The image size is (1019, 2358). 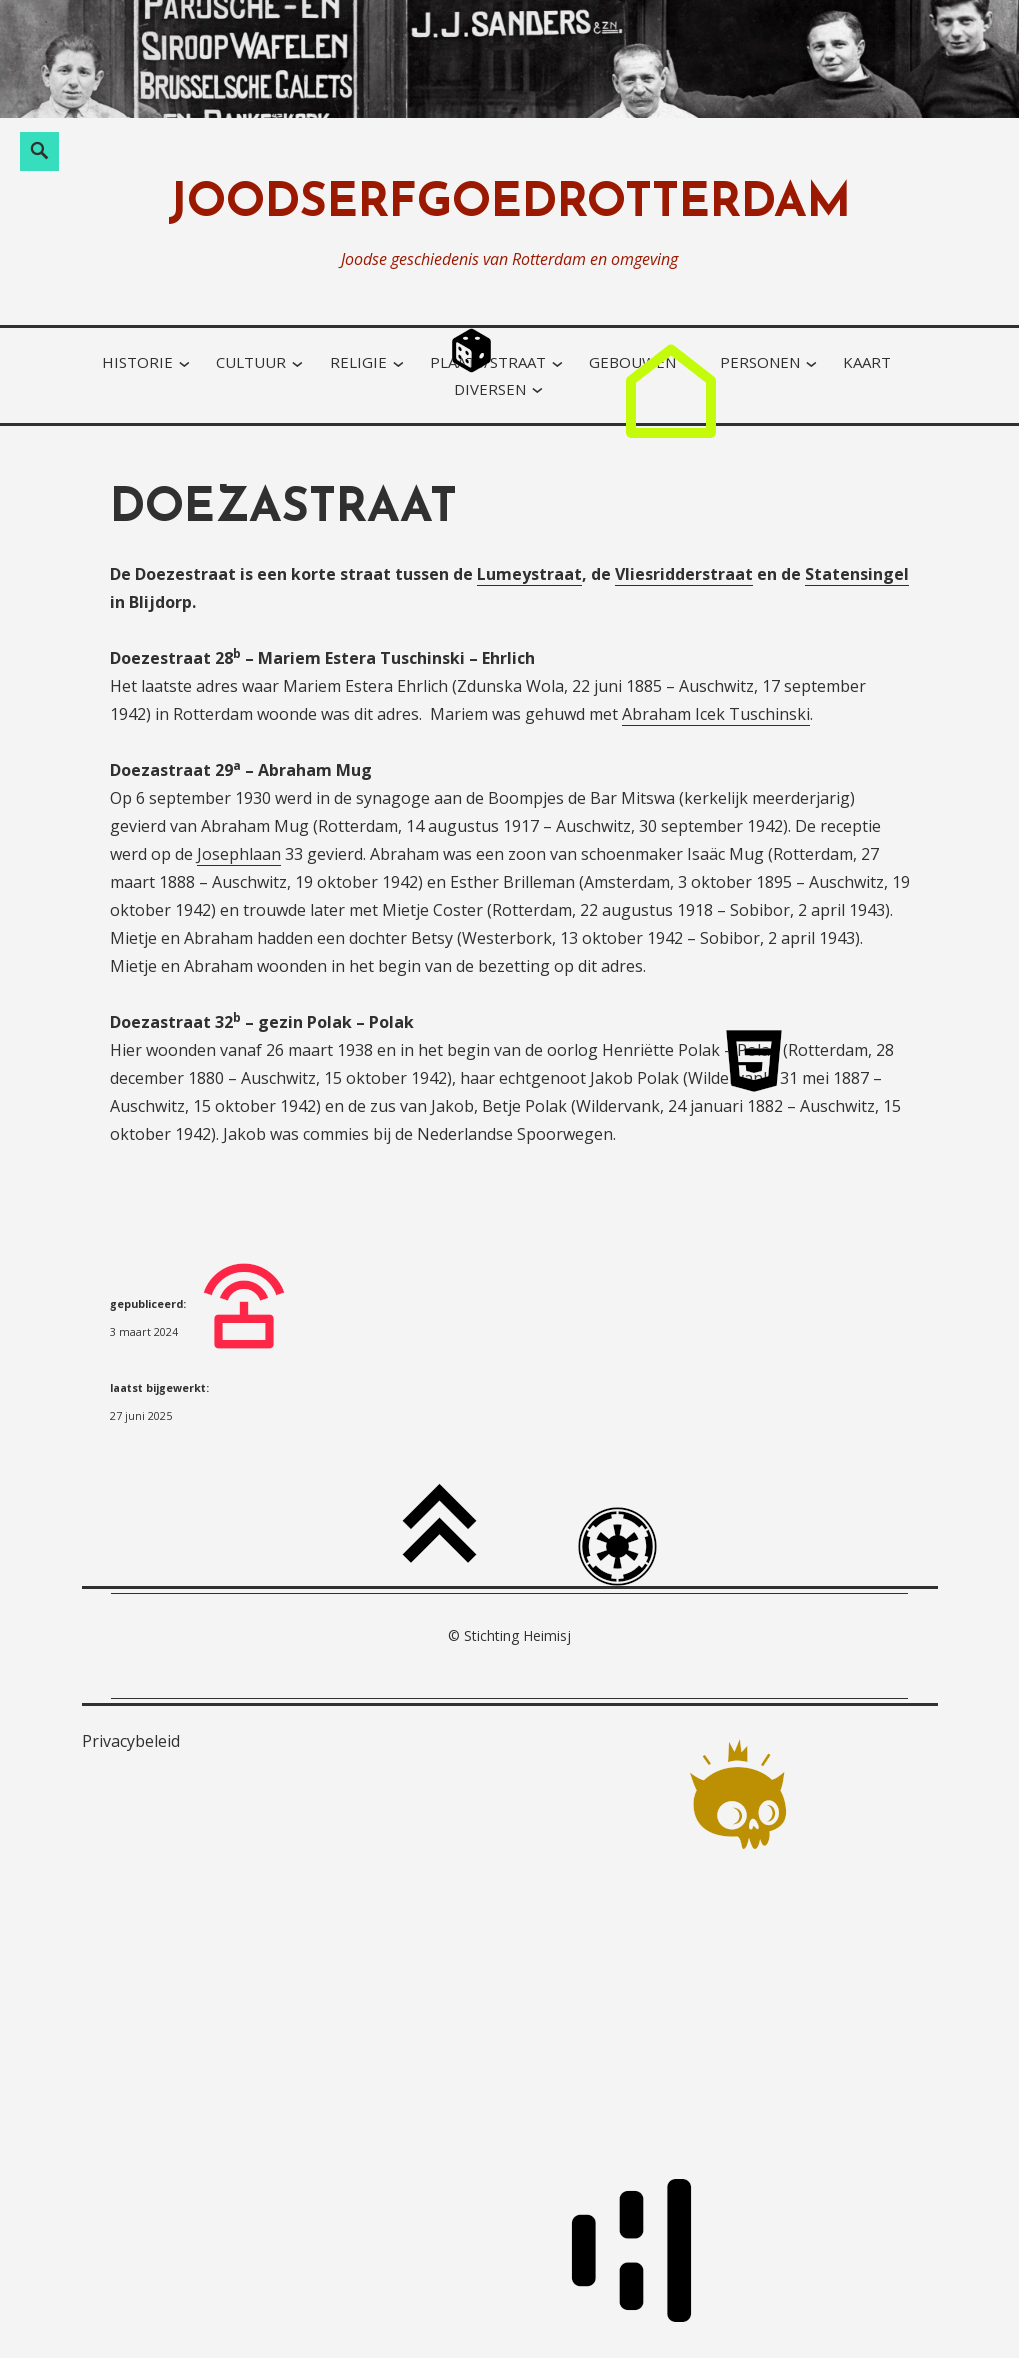 I want to click on open hyperskill learning platform, so click(x=631, y=2250).